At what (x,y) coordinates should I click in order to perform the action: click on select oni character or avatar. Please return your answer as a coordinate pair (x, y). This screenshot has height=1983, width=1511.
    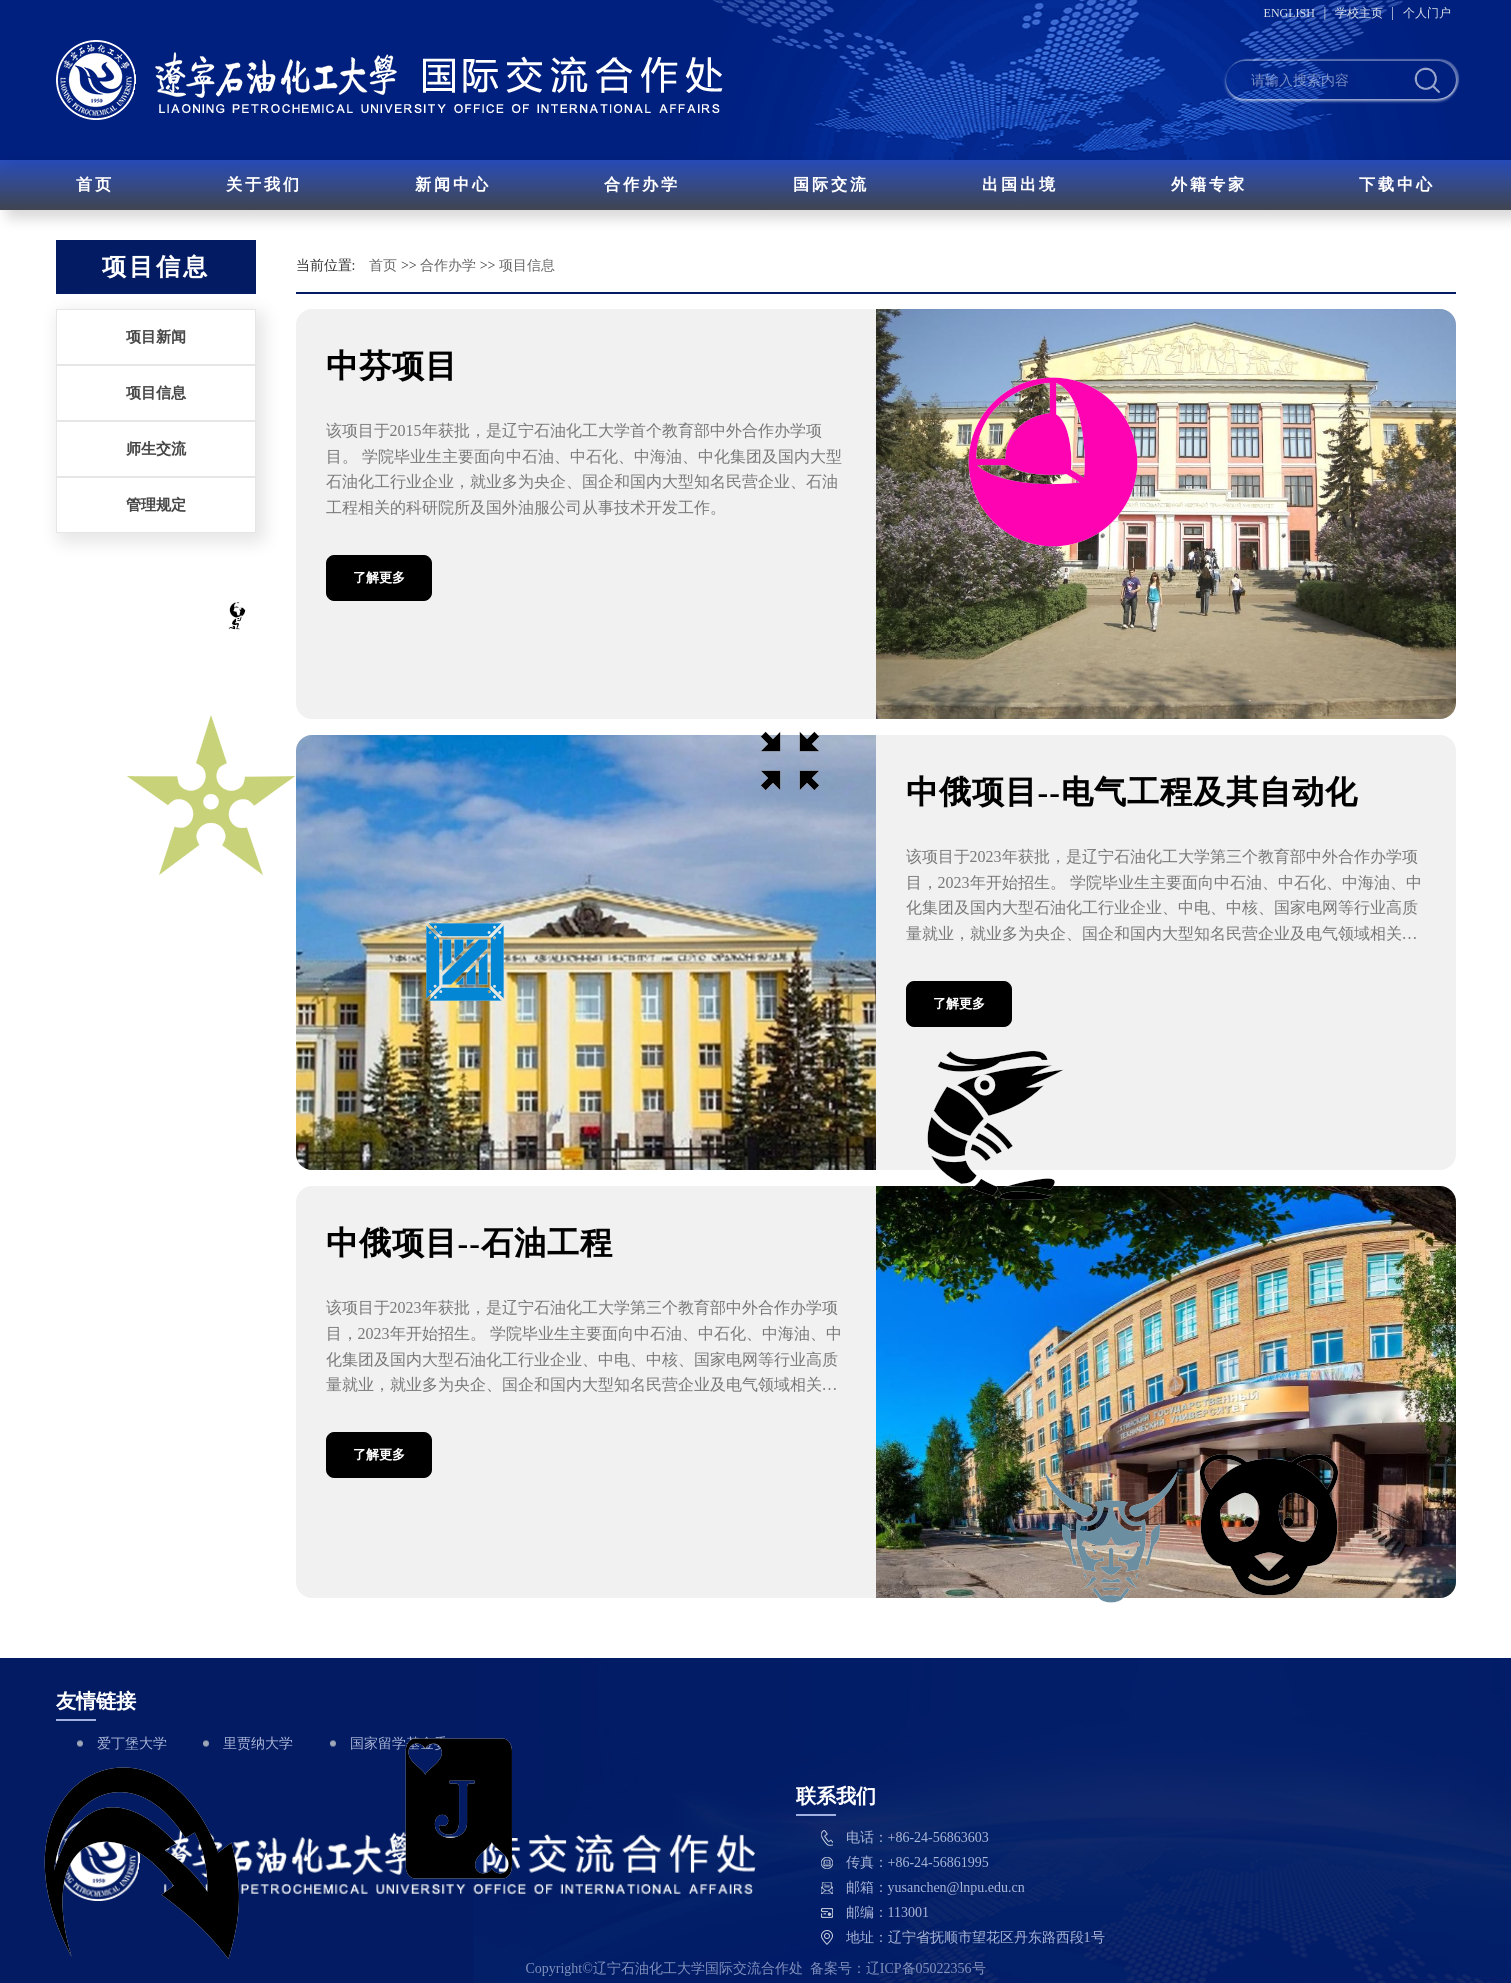
    Looking at the image, I should click on (1111, 1537).